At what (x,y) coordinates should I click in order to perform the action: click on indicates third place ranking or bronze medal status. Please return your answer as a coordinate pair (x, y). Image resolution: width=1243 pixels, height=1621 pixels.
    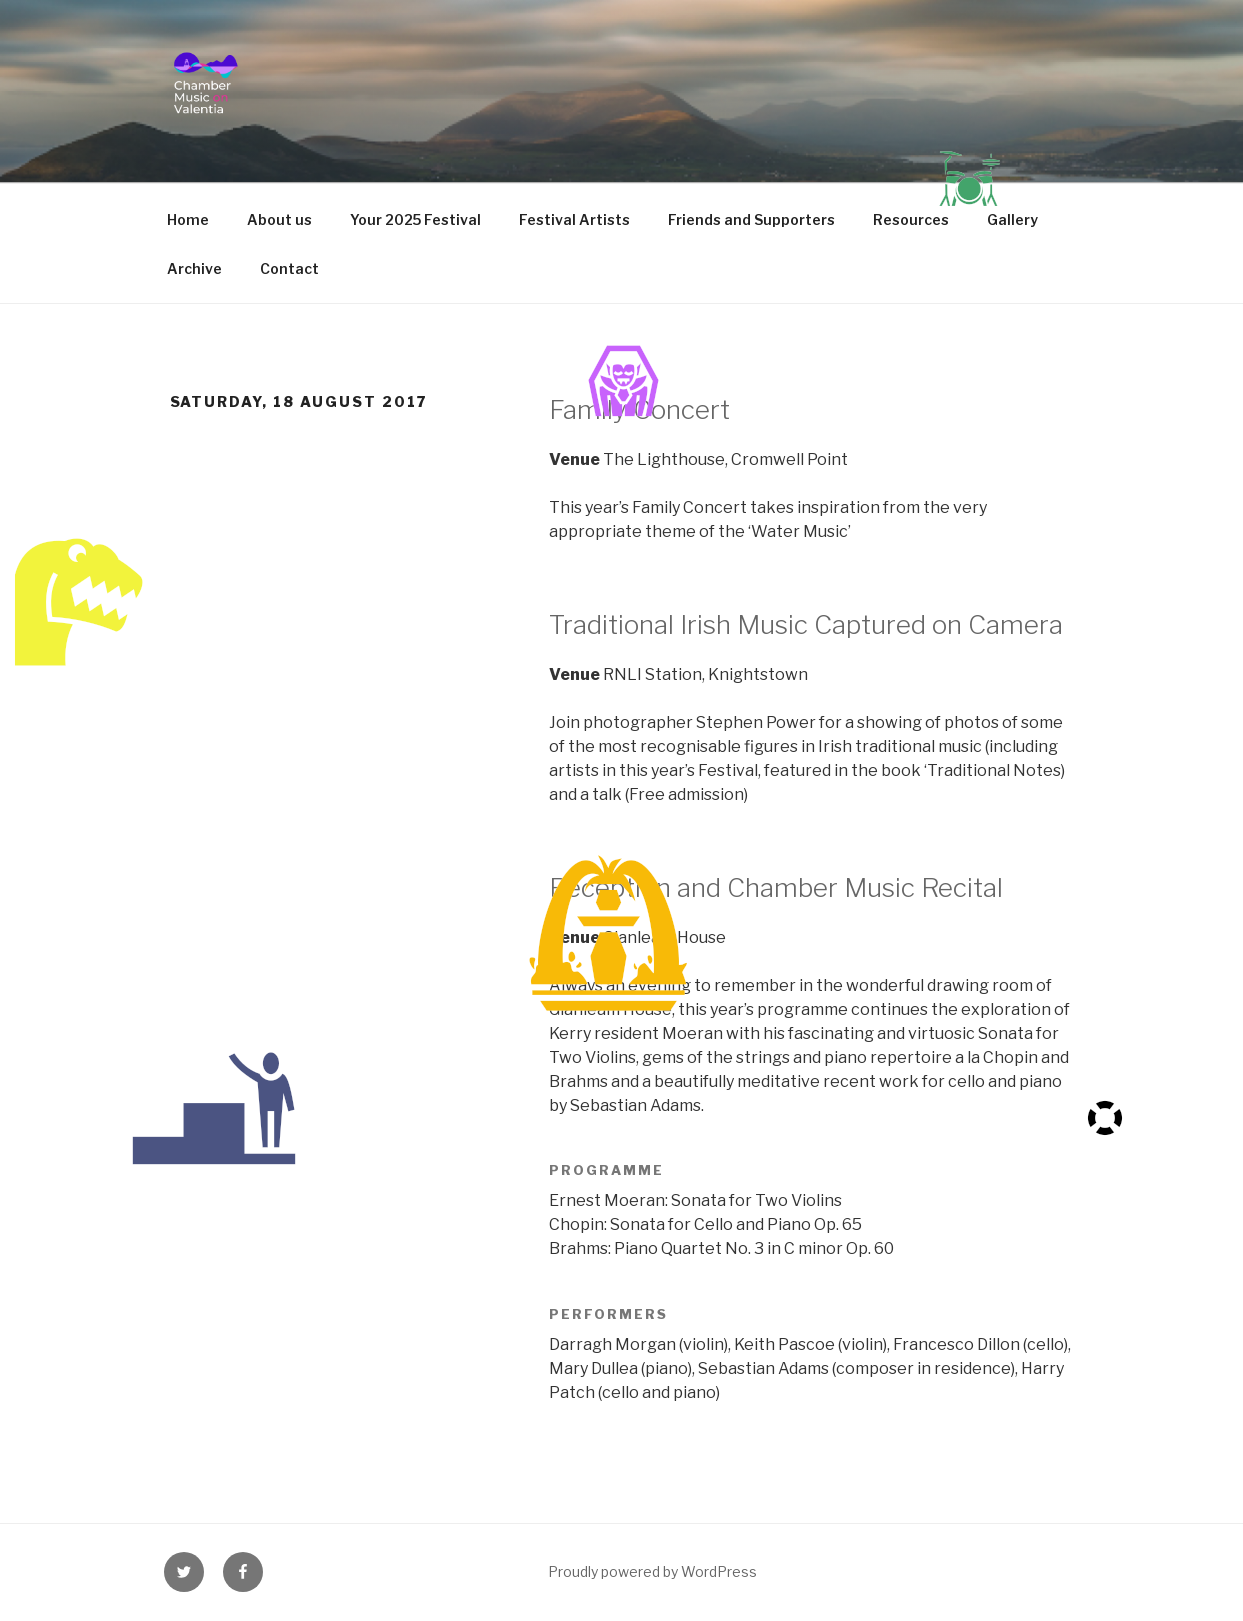
    Looking at the image, I should click on (214, 1083).